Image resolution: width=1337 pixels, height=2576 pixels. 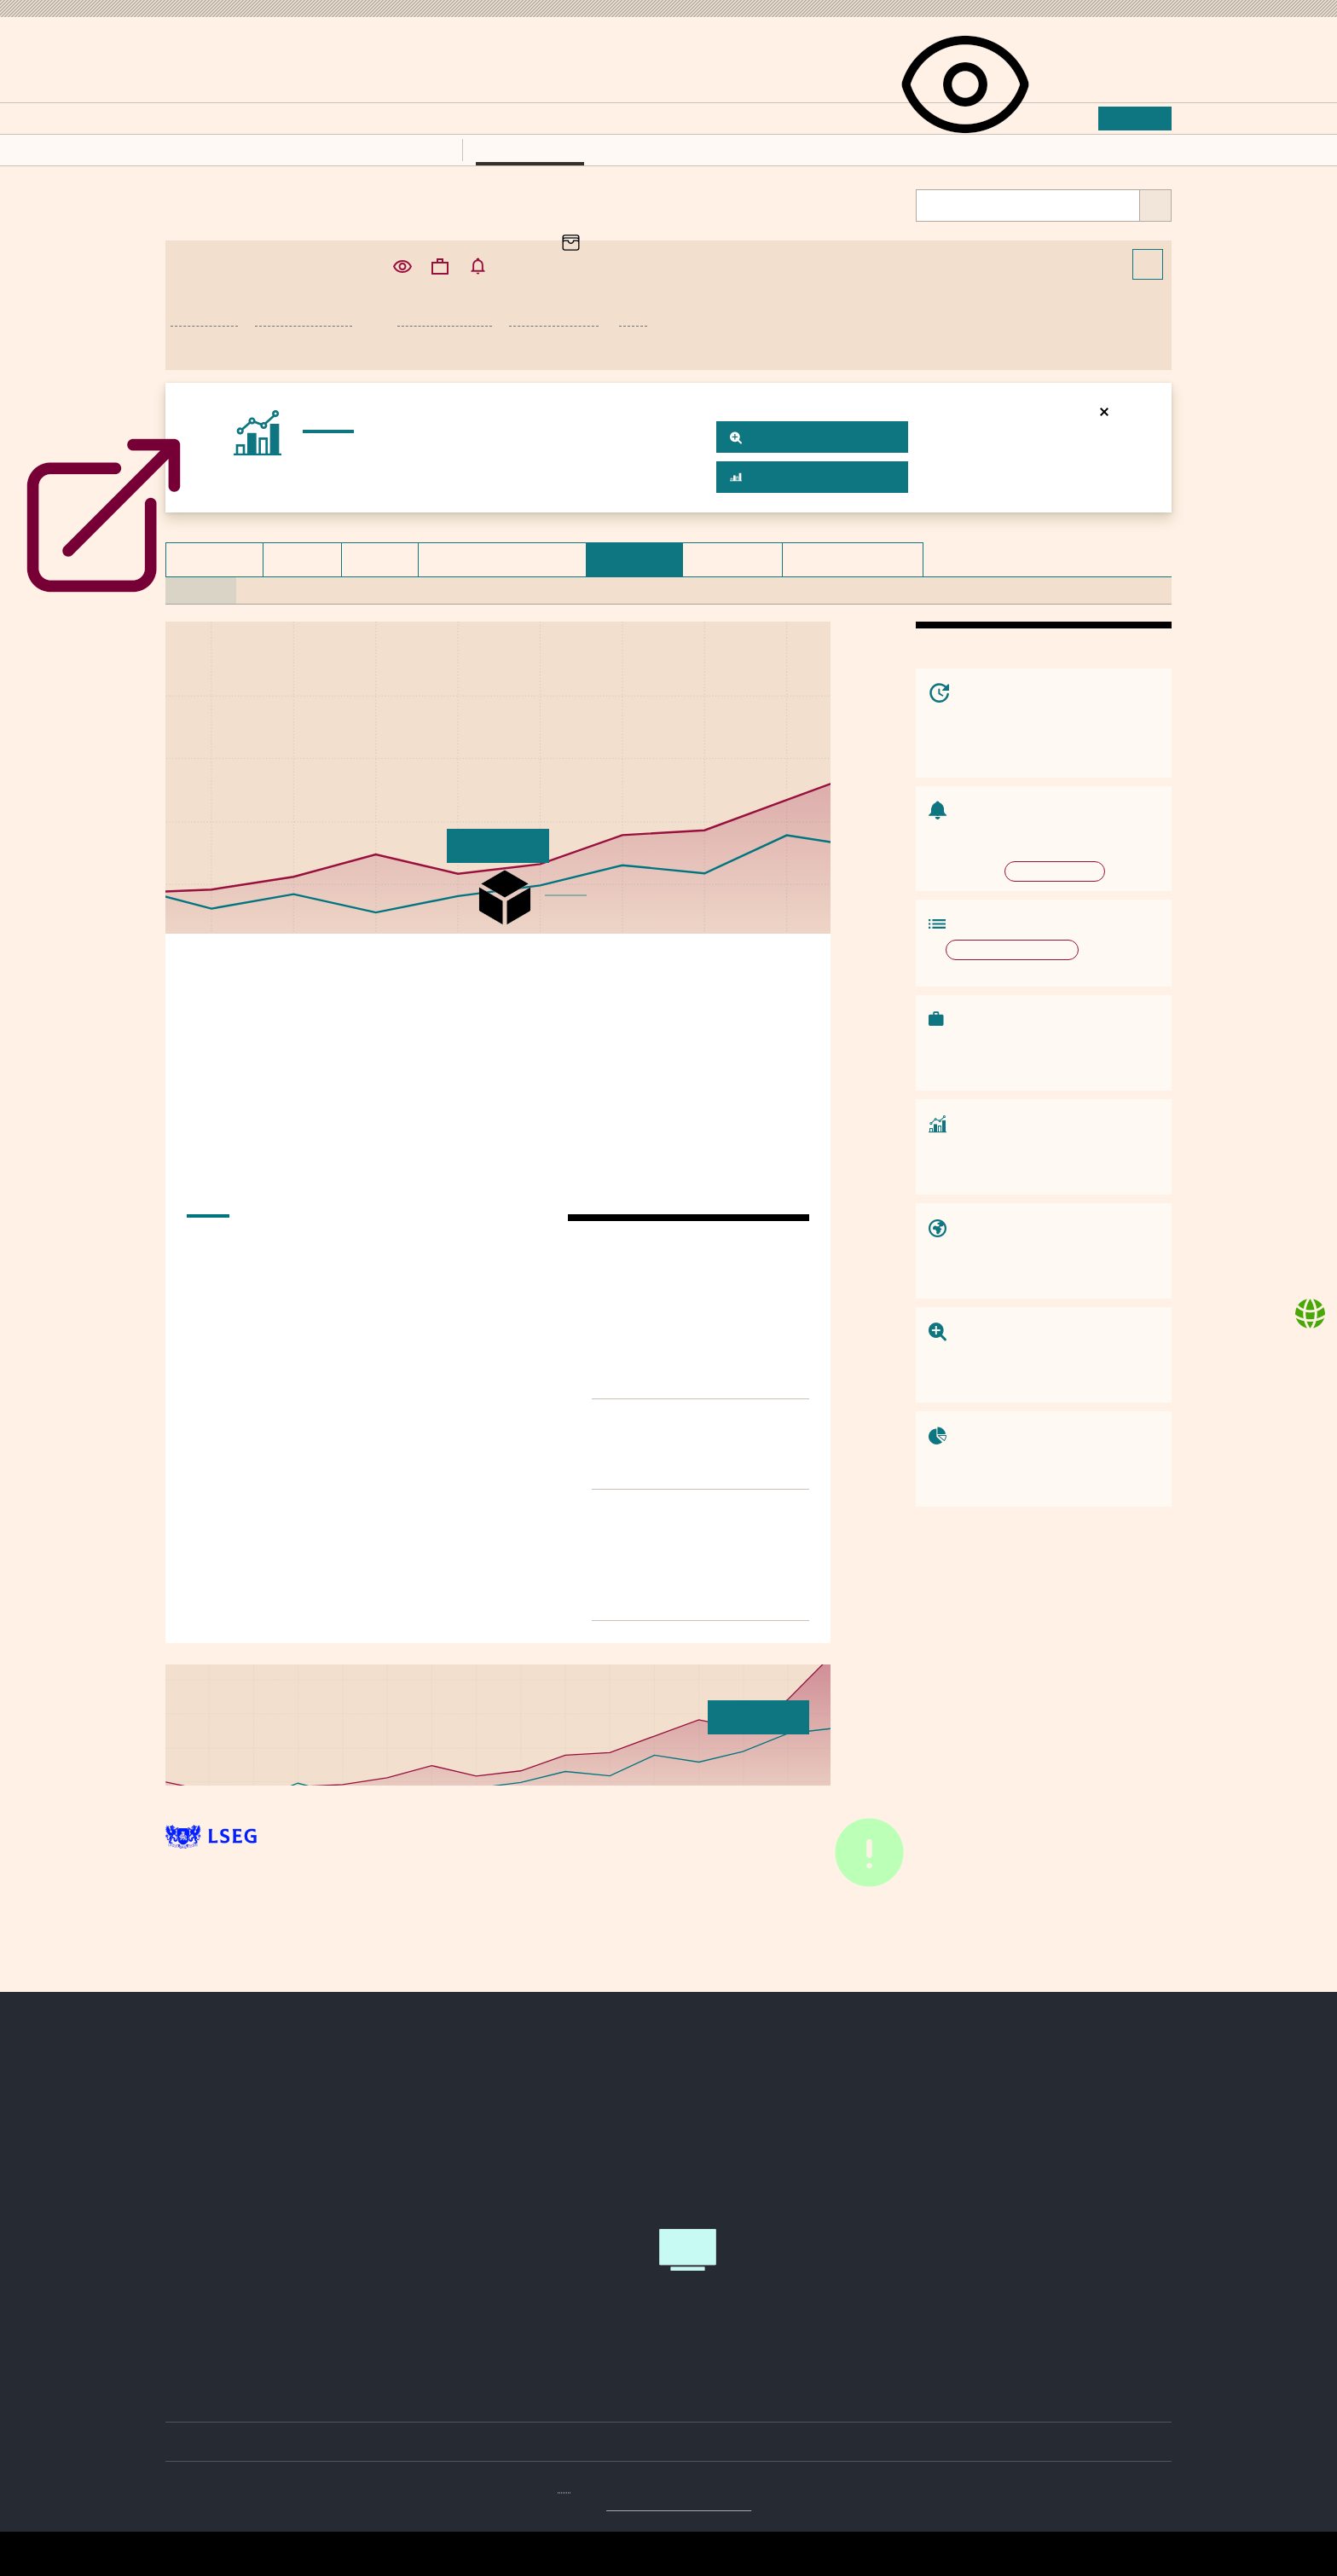 I want to click on view or preview content, so click(x=965, y=84).